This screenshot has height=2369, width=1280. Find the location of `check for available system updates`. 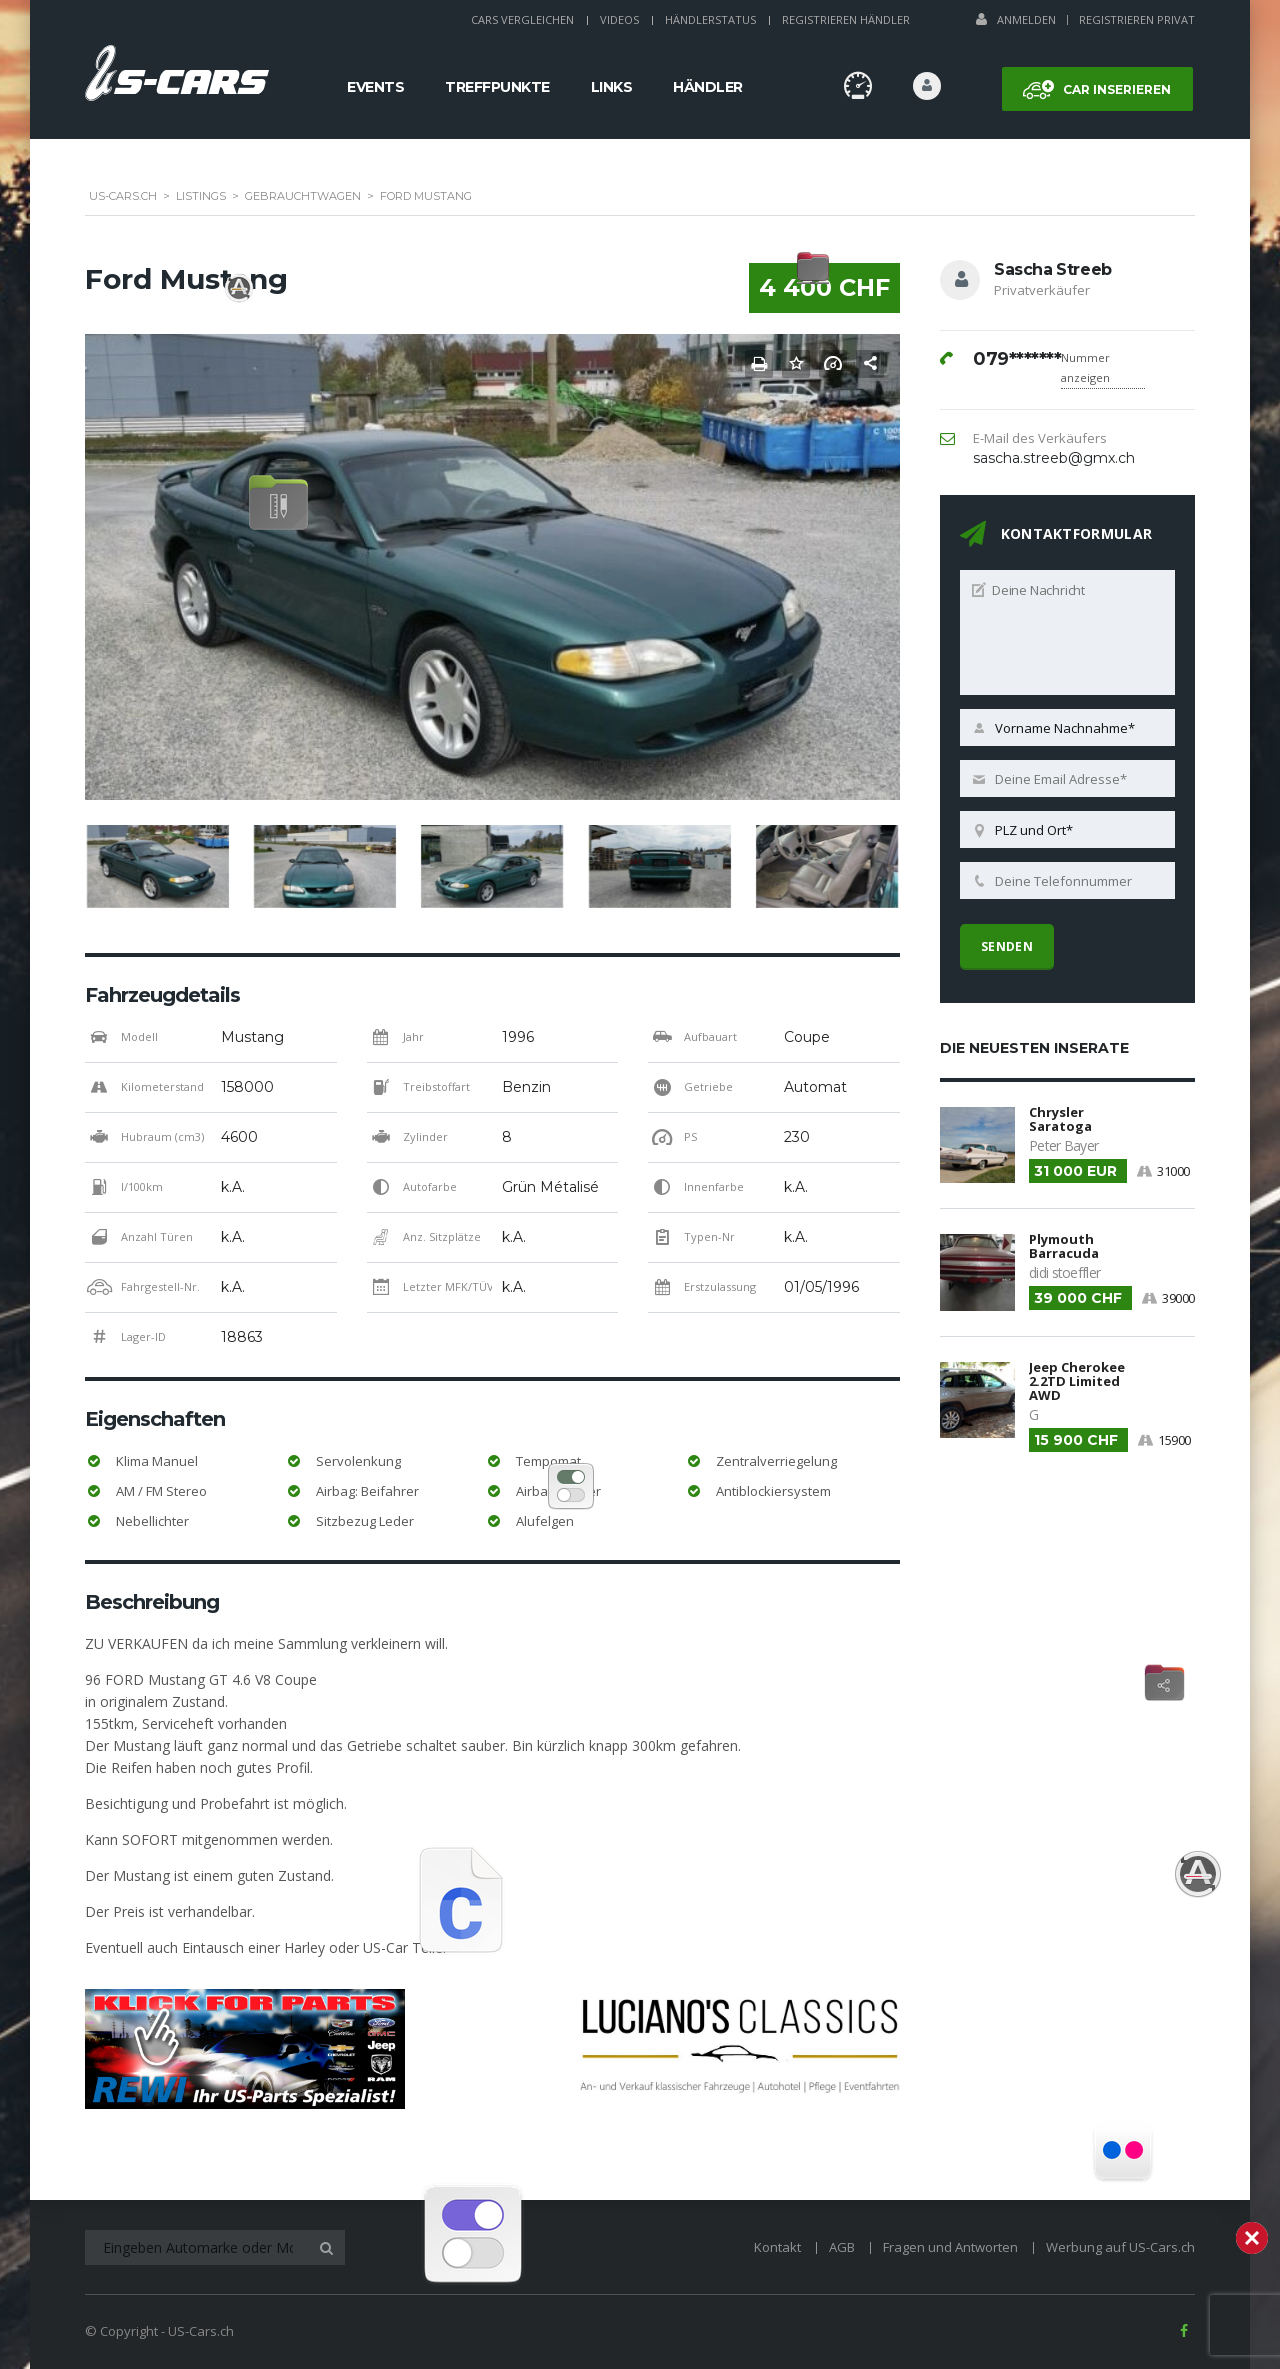

check for available system updates is located at coordinates (1198, 1874).